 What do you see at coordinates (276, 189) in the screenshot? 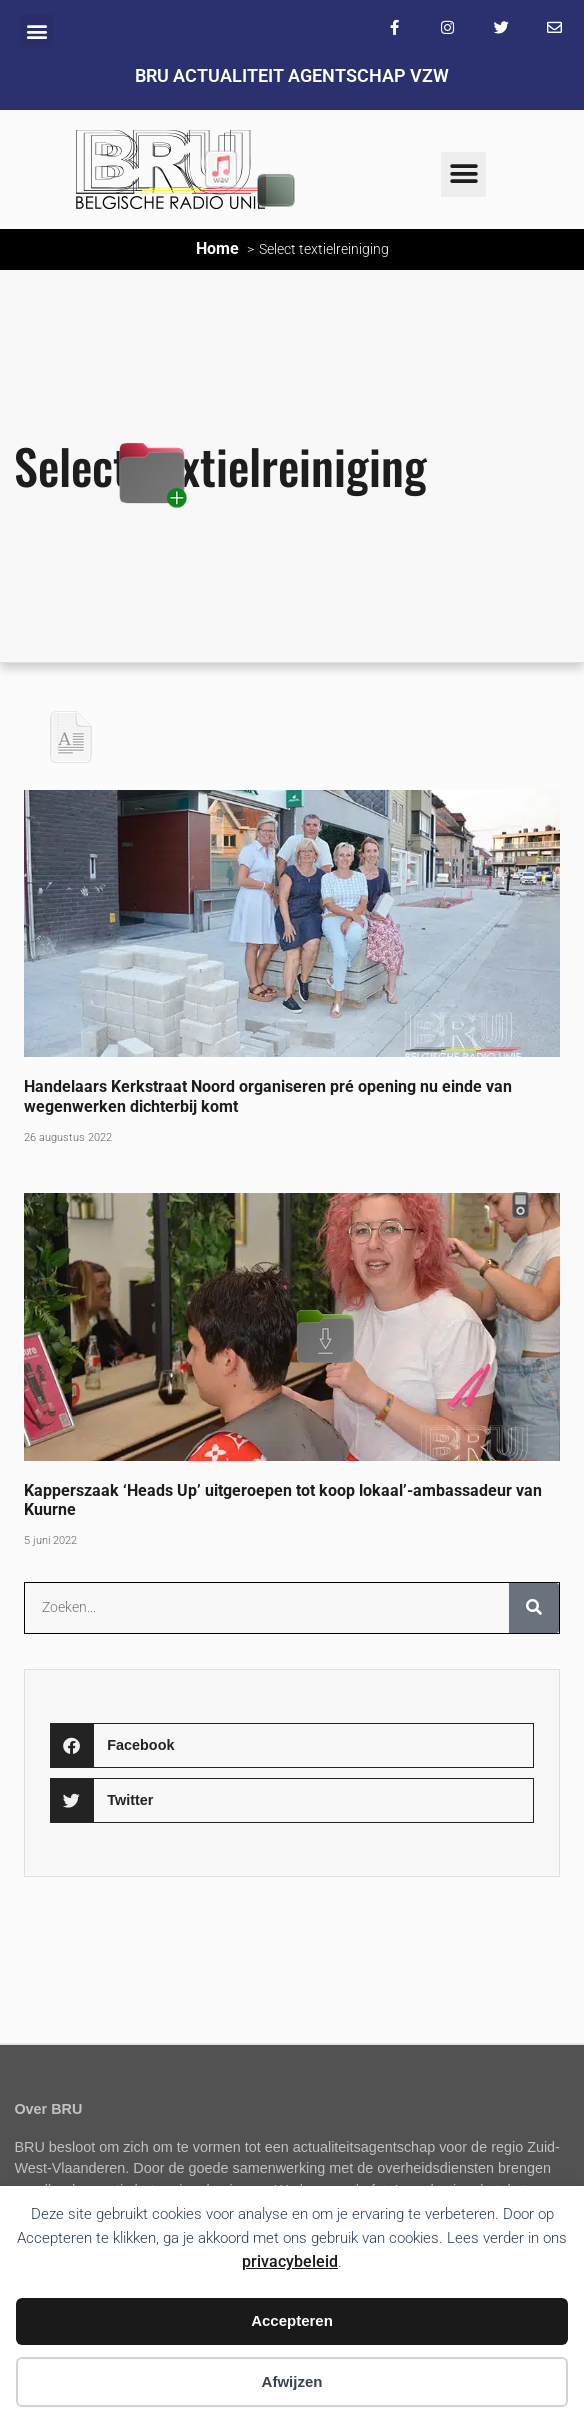
I see `access your desktop folder` at bounding box center [276, 189].